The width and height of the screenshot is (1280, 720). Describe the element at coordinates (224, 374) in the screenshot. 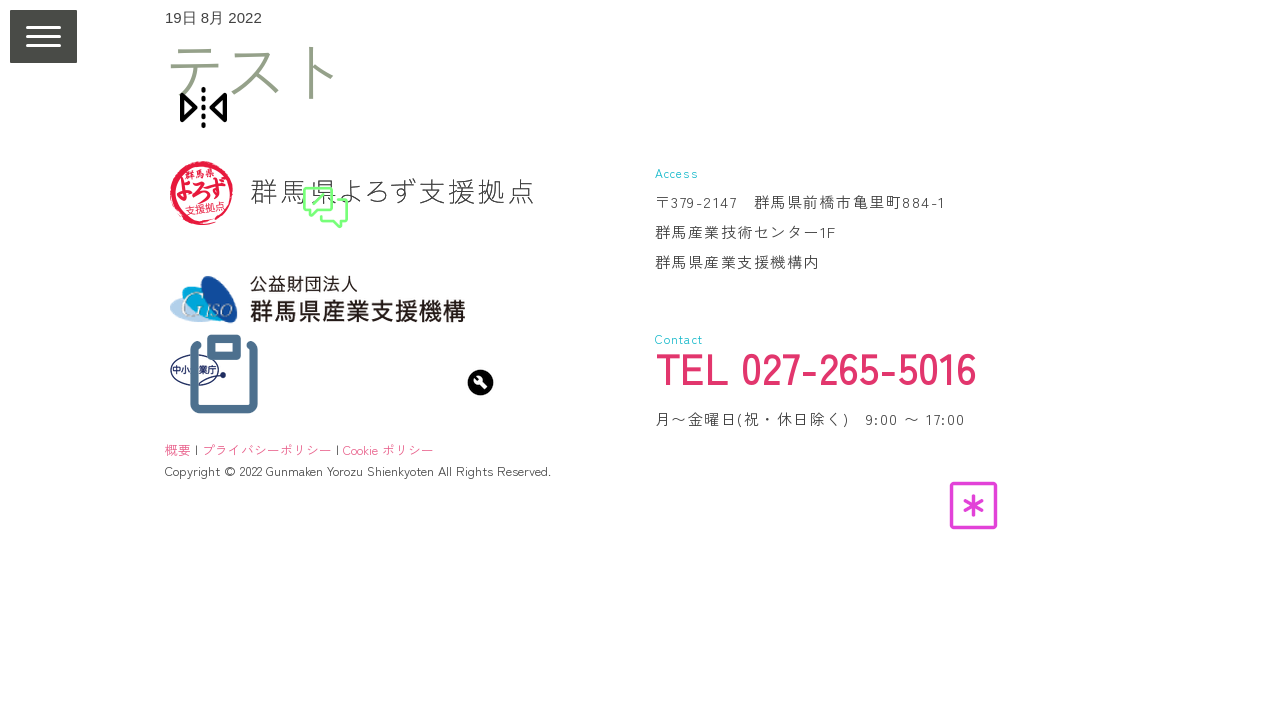

I see `paste copied content from clipboard` at that location.